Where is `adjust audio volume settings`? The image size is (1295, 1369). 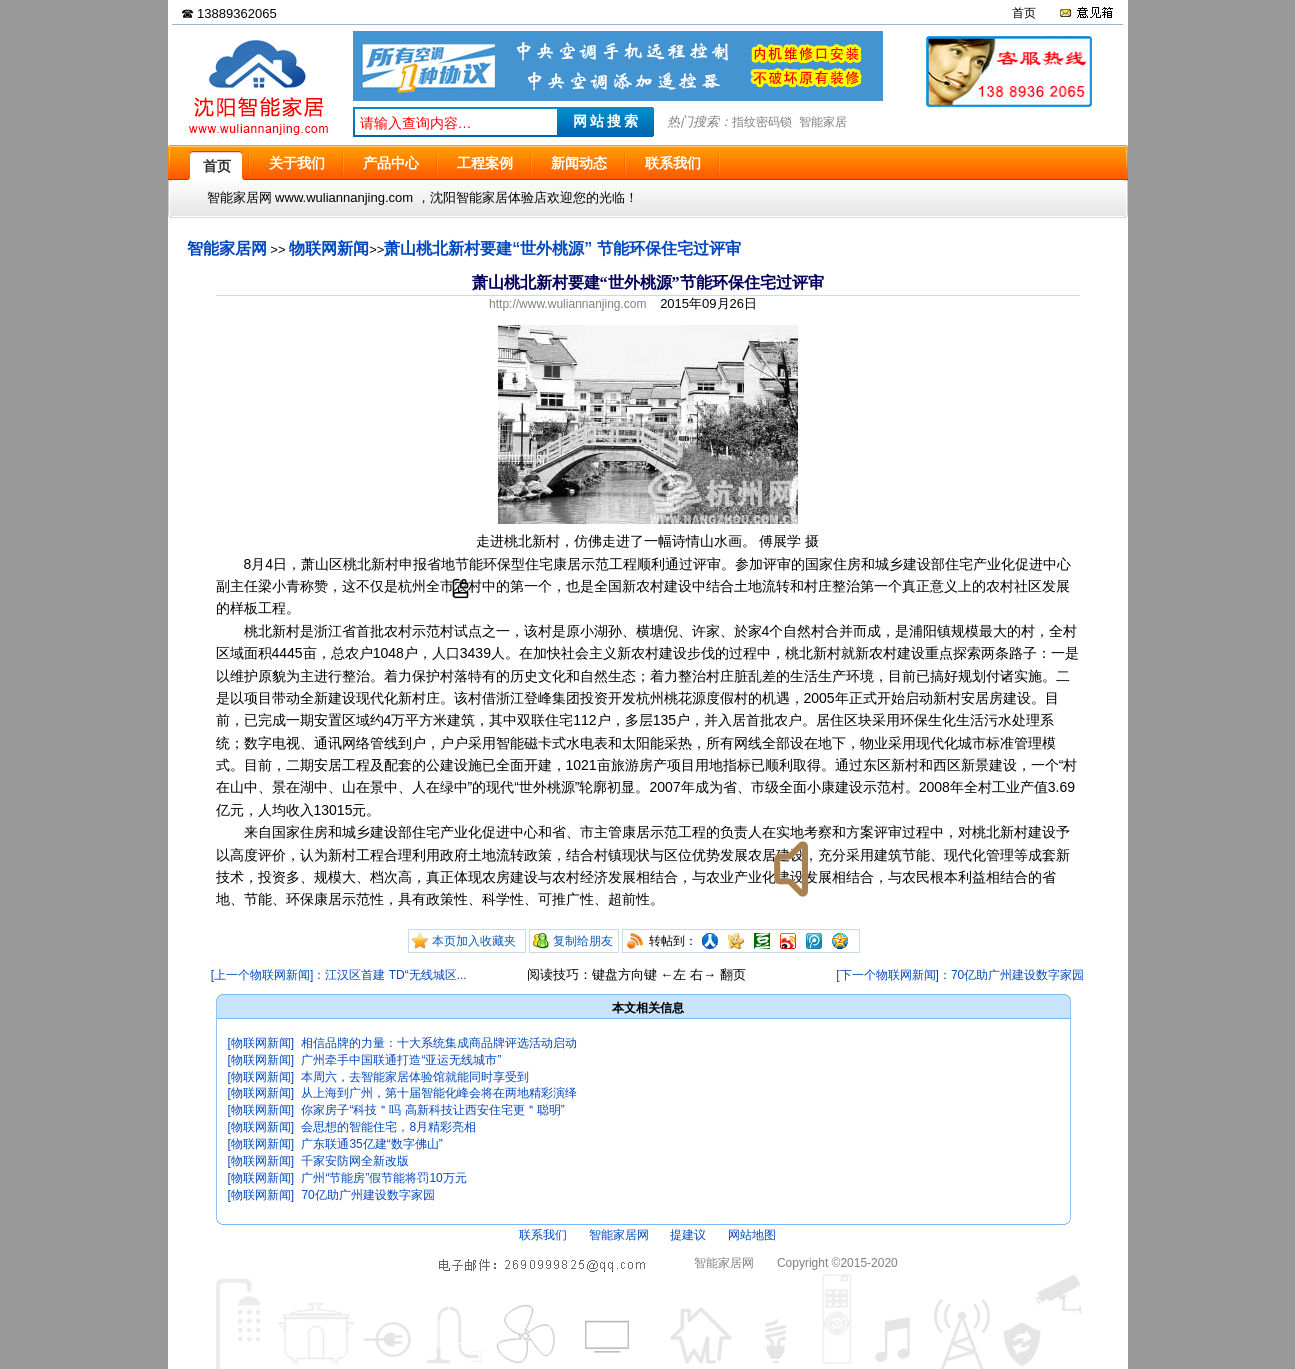
adjust audio volume settings is located at coordinates (808, 869).